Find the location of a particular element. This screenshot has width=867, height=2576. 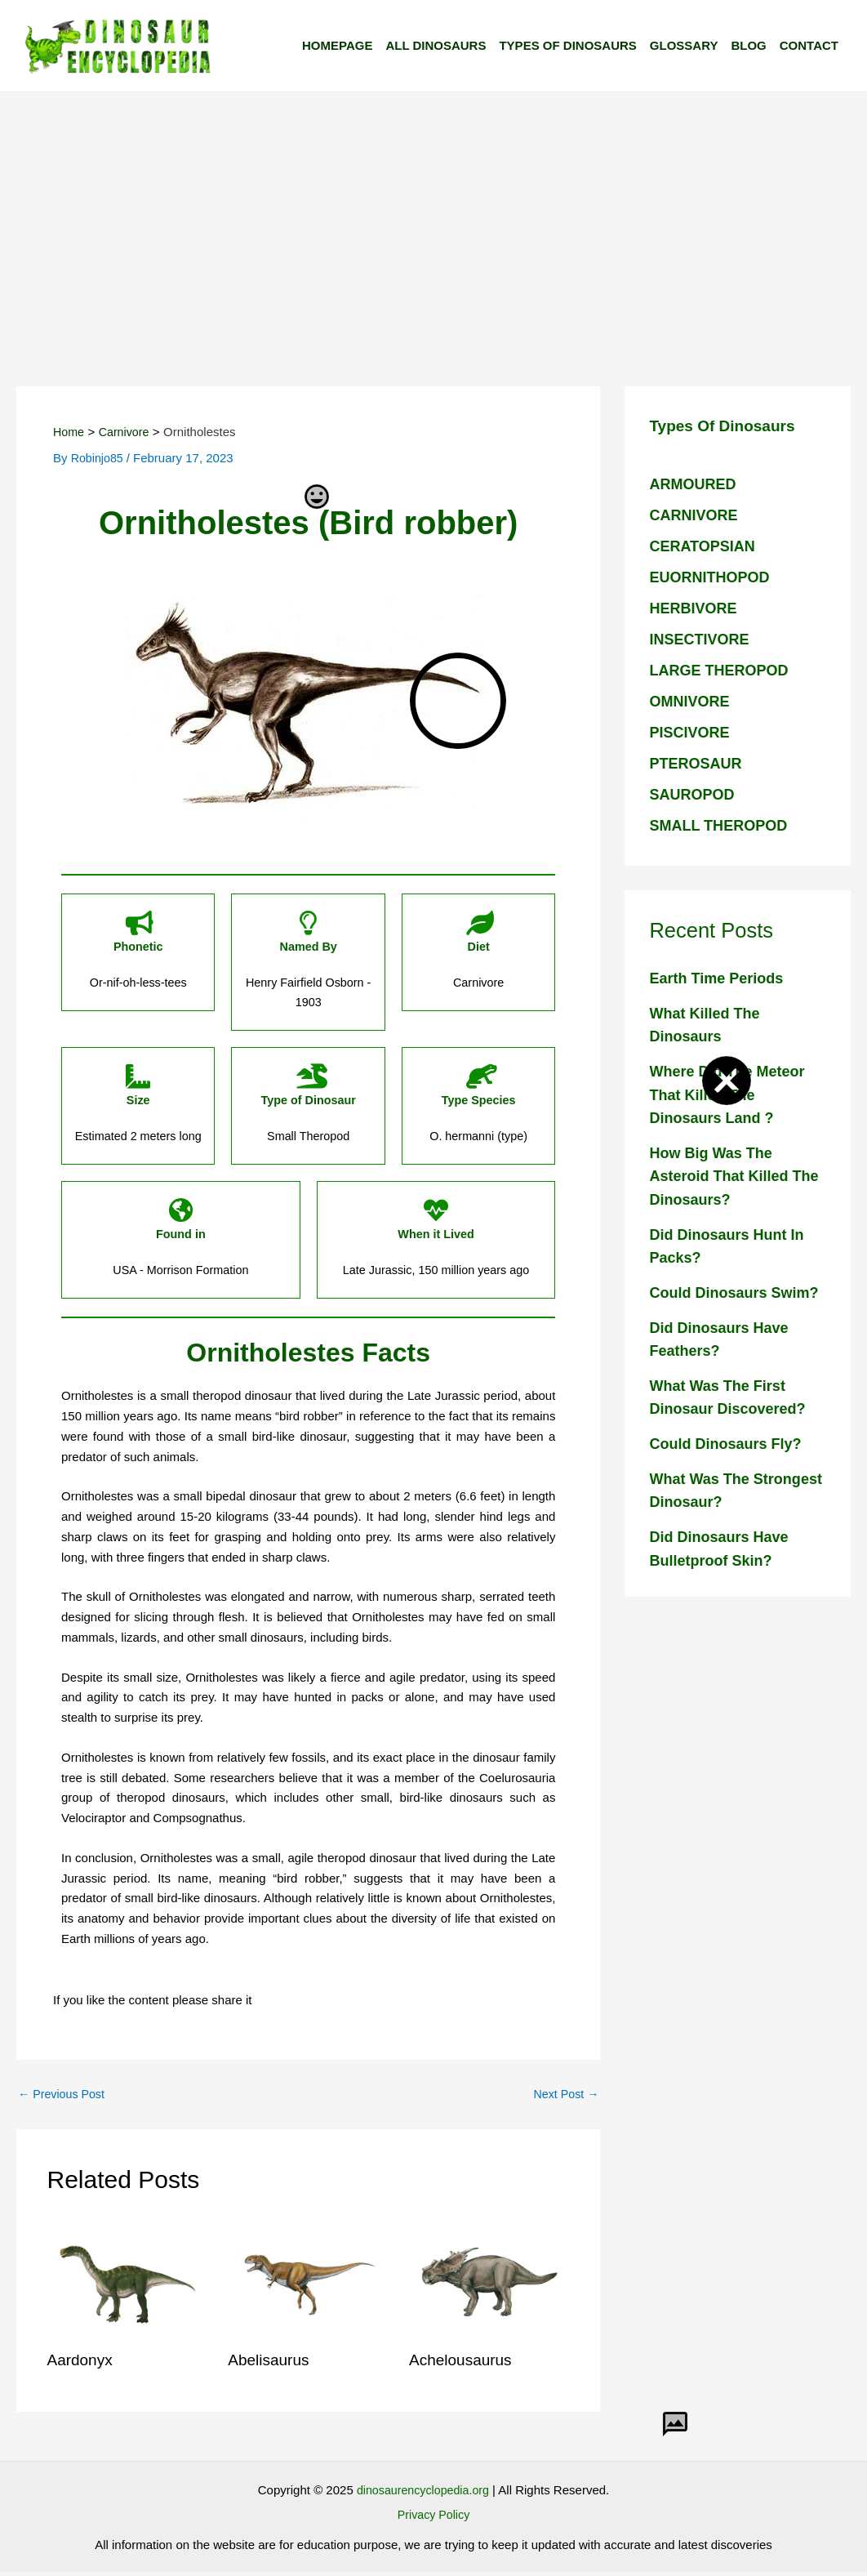

unselected option in a radio button group is located at coordinates (458, 701).